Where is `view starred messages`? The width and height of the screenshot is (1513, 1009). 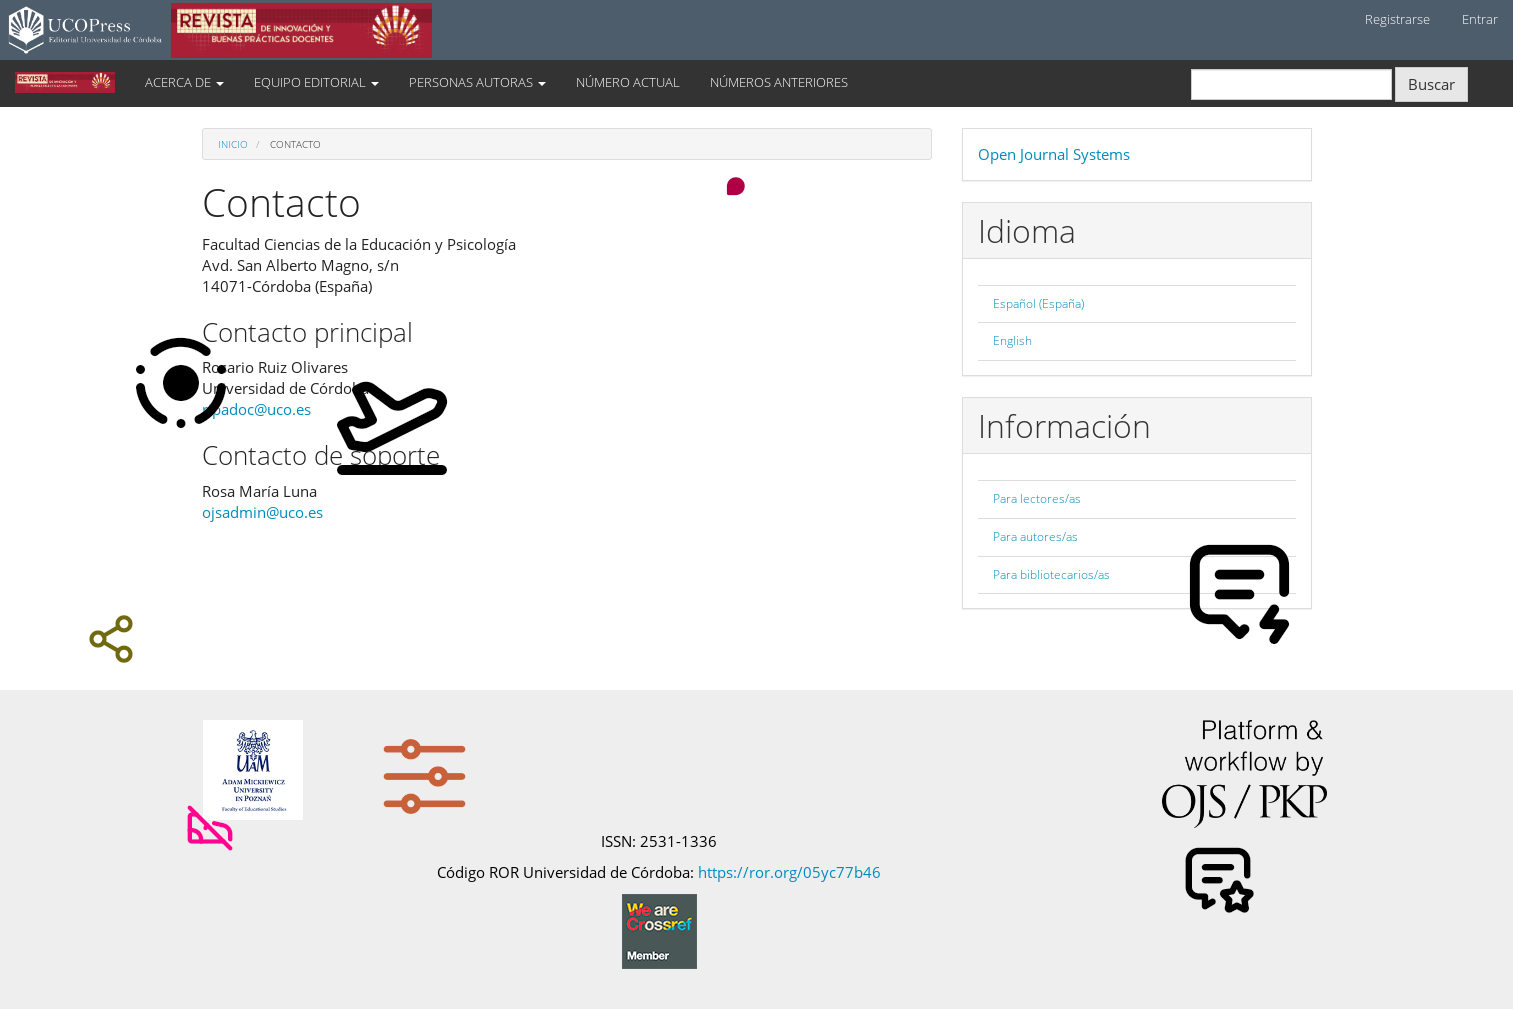
view starred messages is located at coordinates (1218, 877).